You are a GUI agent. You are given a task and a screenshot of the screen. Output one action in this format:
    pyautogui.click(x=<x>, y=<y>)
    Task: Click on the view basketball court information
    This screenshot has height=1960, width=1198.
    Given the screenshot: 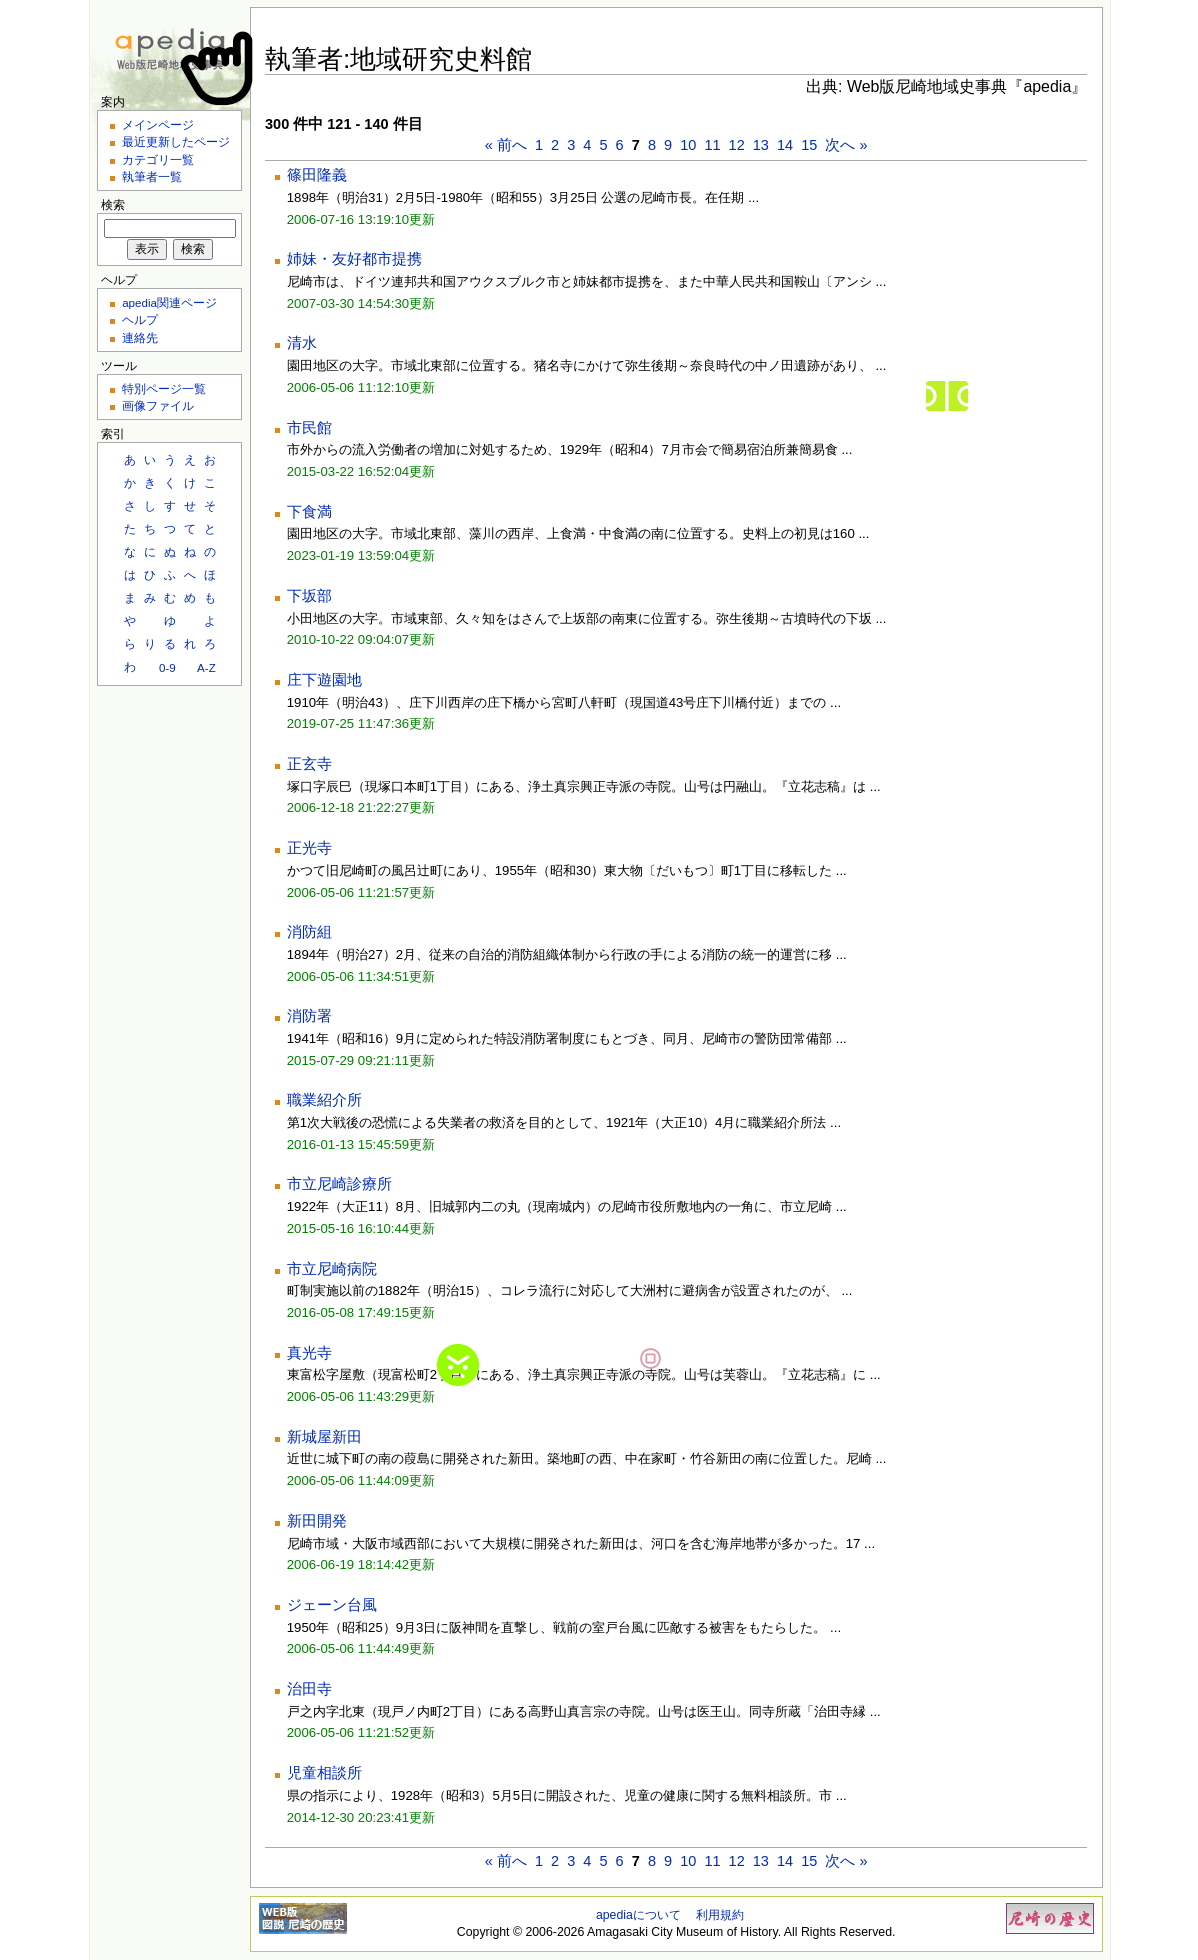 What is the action you would take?
    pyautogui.click(x=947, y=396)
    